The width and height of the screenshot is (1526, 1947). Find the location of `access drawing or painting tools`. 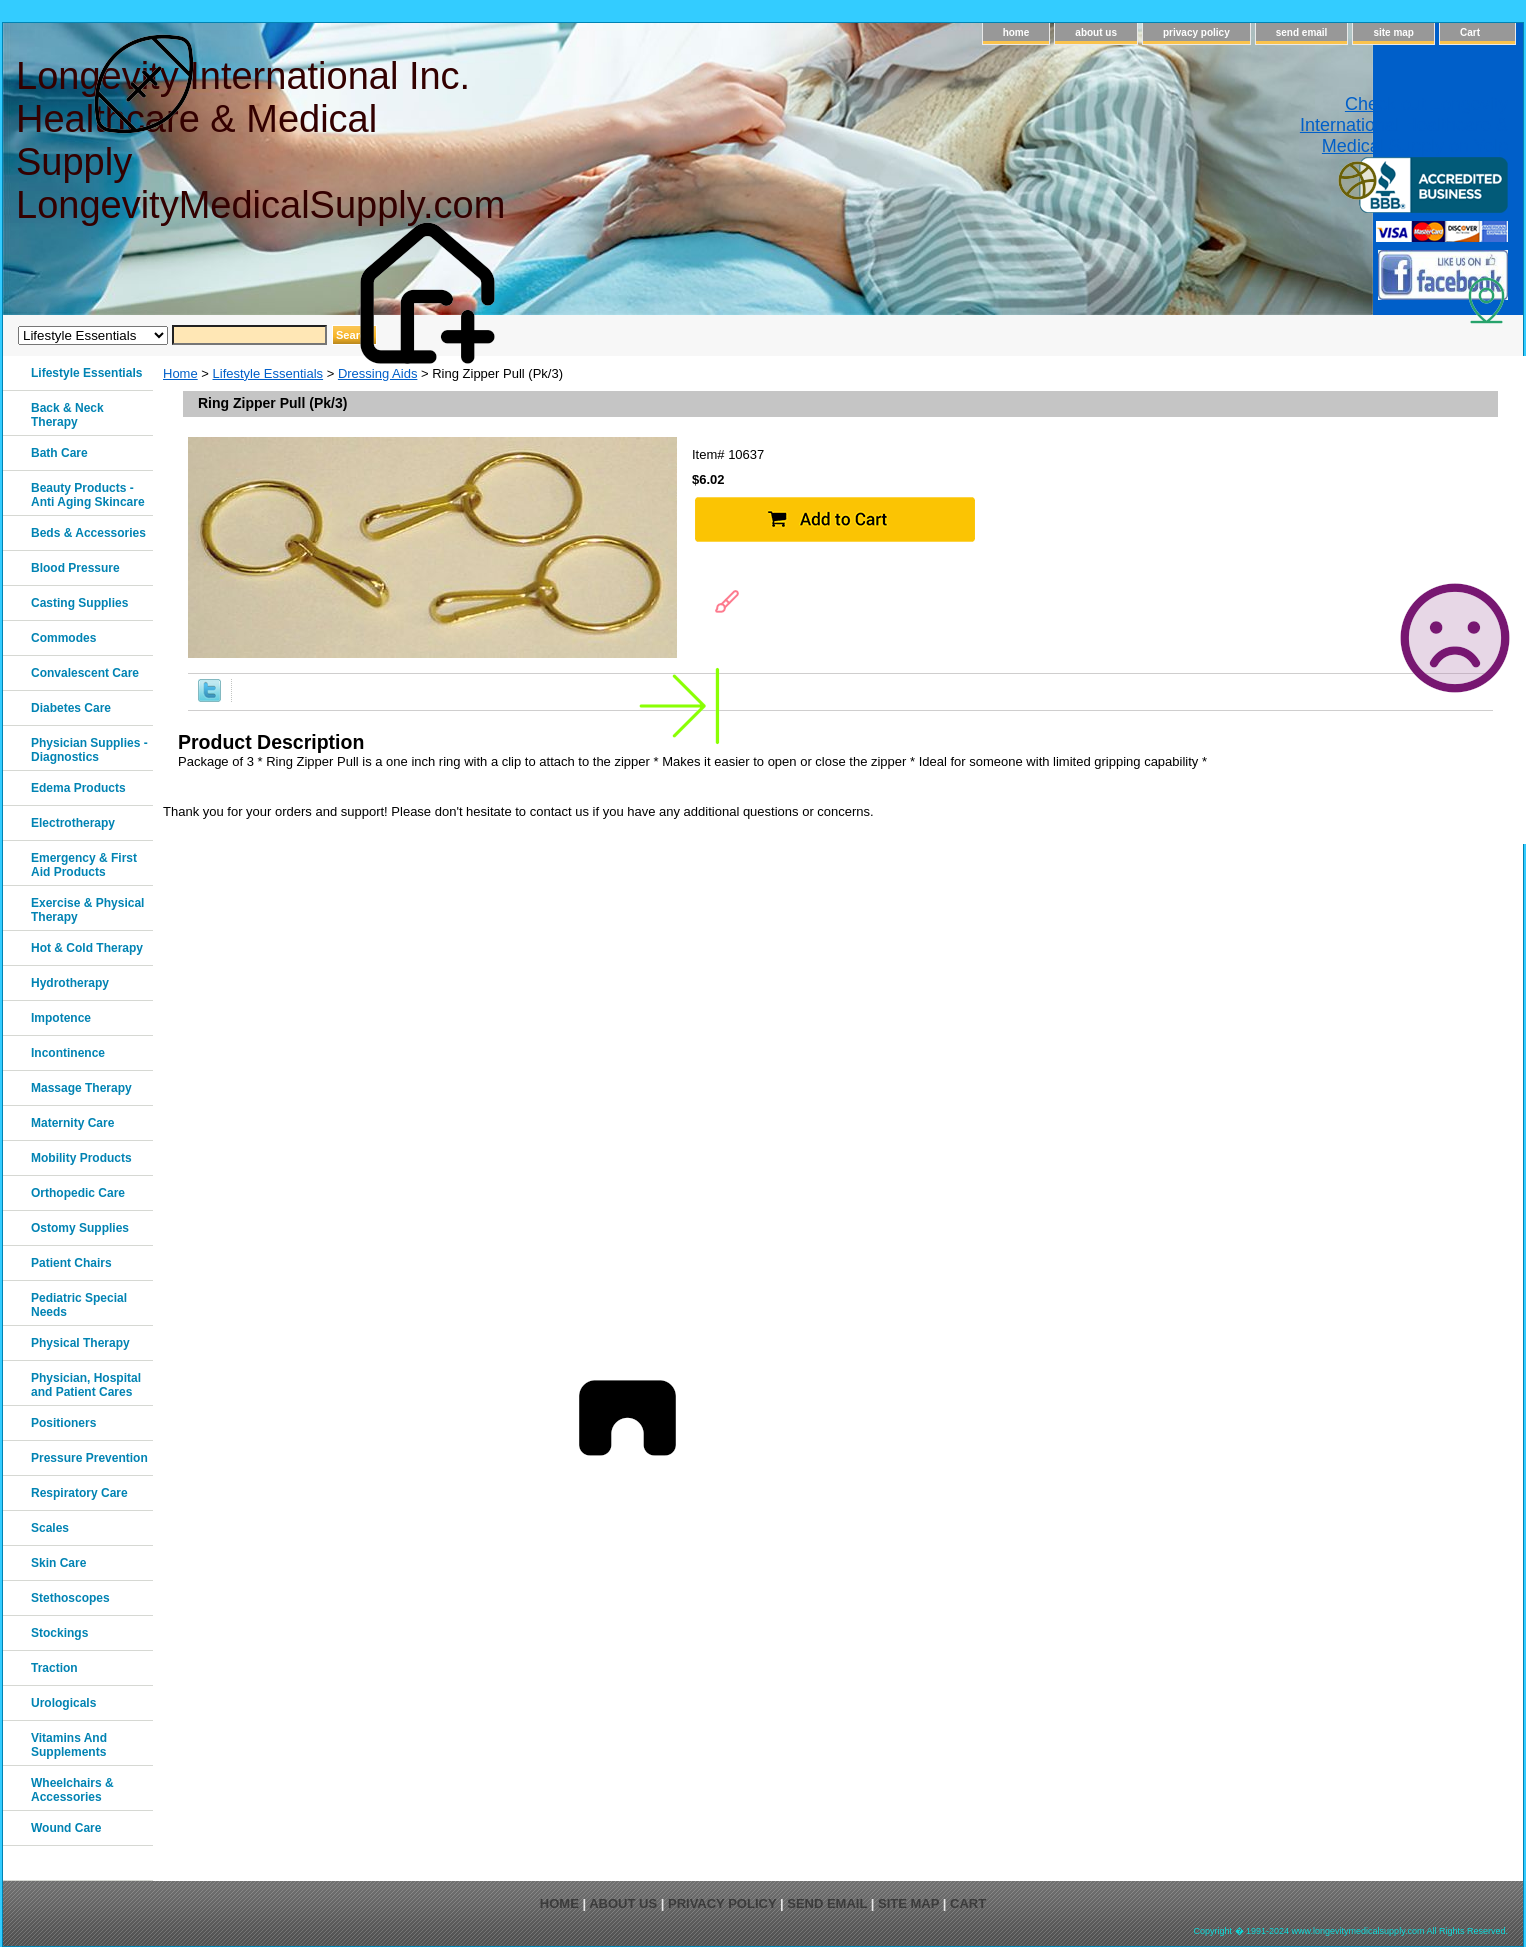

access drawing or painting tools is located at coordinates (727, 602).